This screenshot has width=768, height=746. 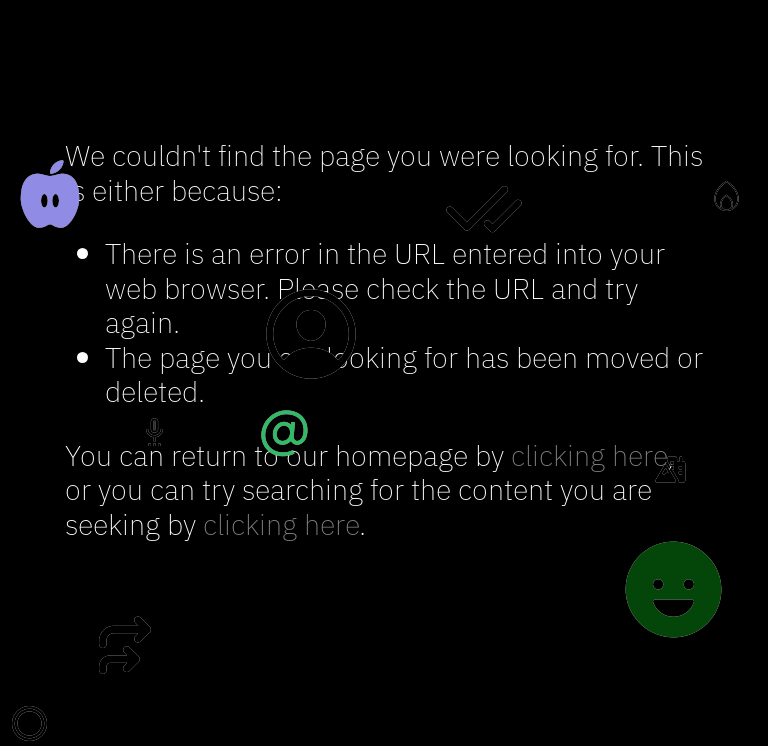 I want to click on compose a new email, so click(x=284, y=433).